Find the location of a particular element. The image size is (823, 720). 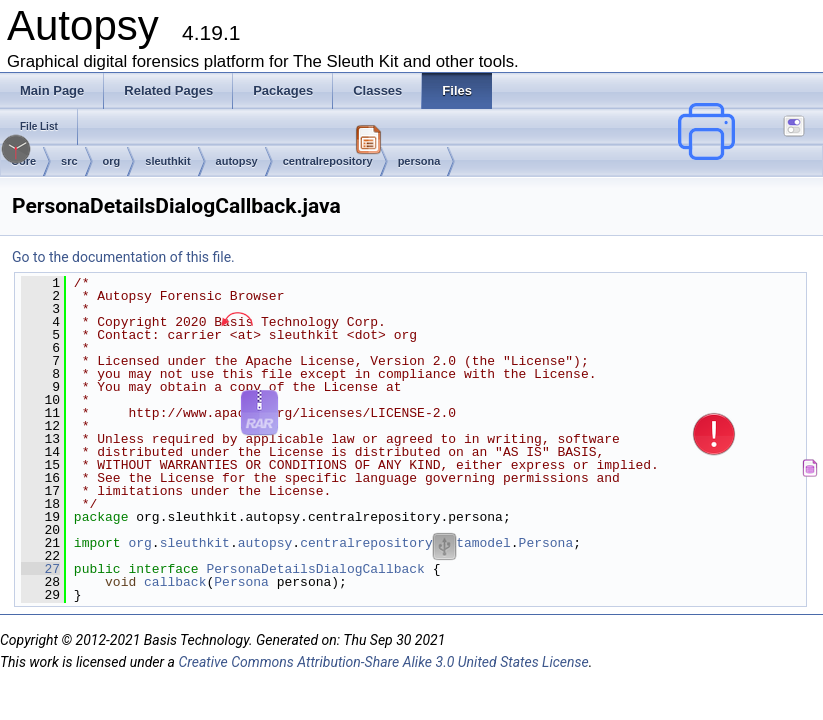

open a database file is located at coordinates (810, 468).